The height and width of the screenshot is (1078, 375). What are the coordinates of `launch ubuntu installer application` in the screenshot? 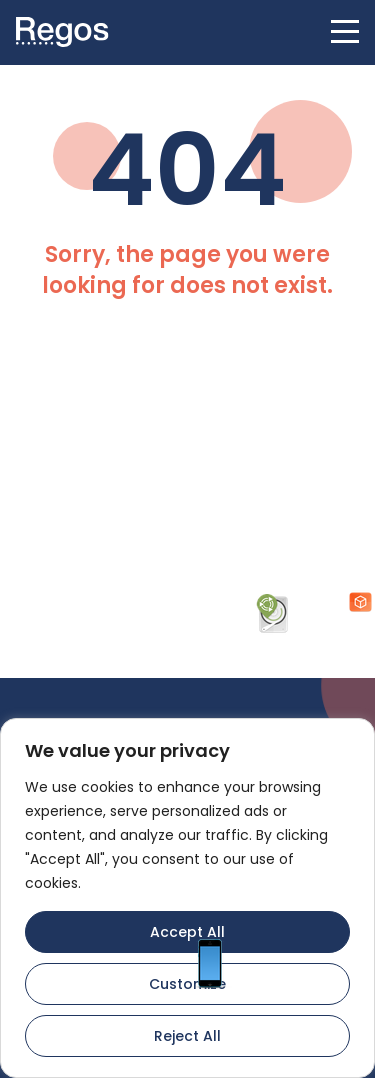 It's located at (273, 614).